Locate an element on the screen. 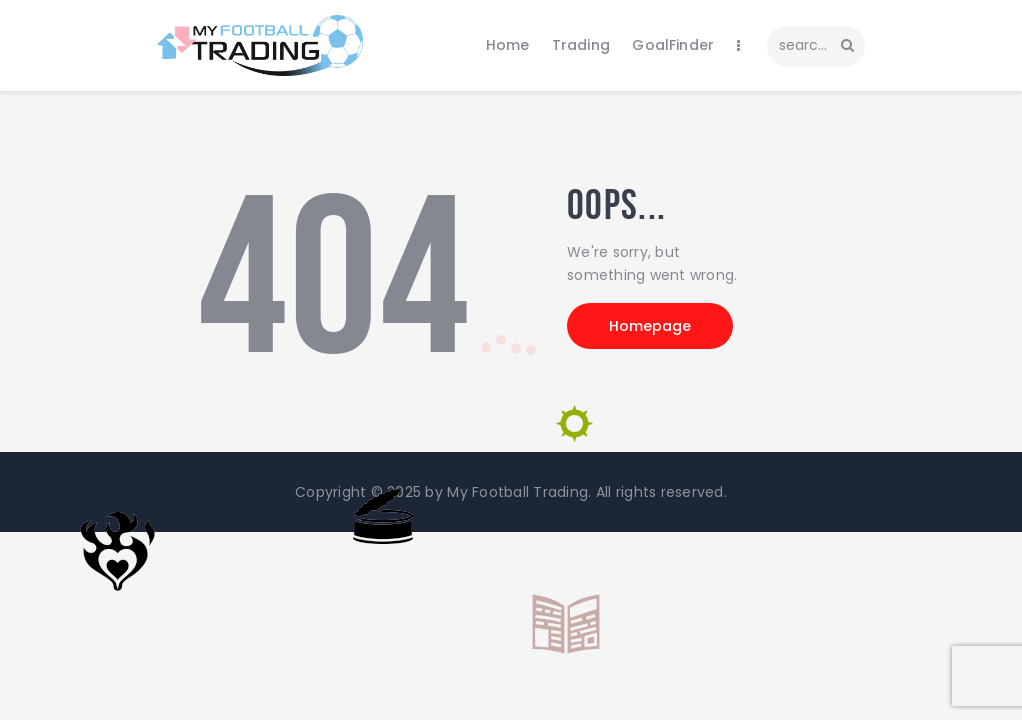 The image size is (1022, 720). spikeball game or sports activity is located at coordinates (574, 423).